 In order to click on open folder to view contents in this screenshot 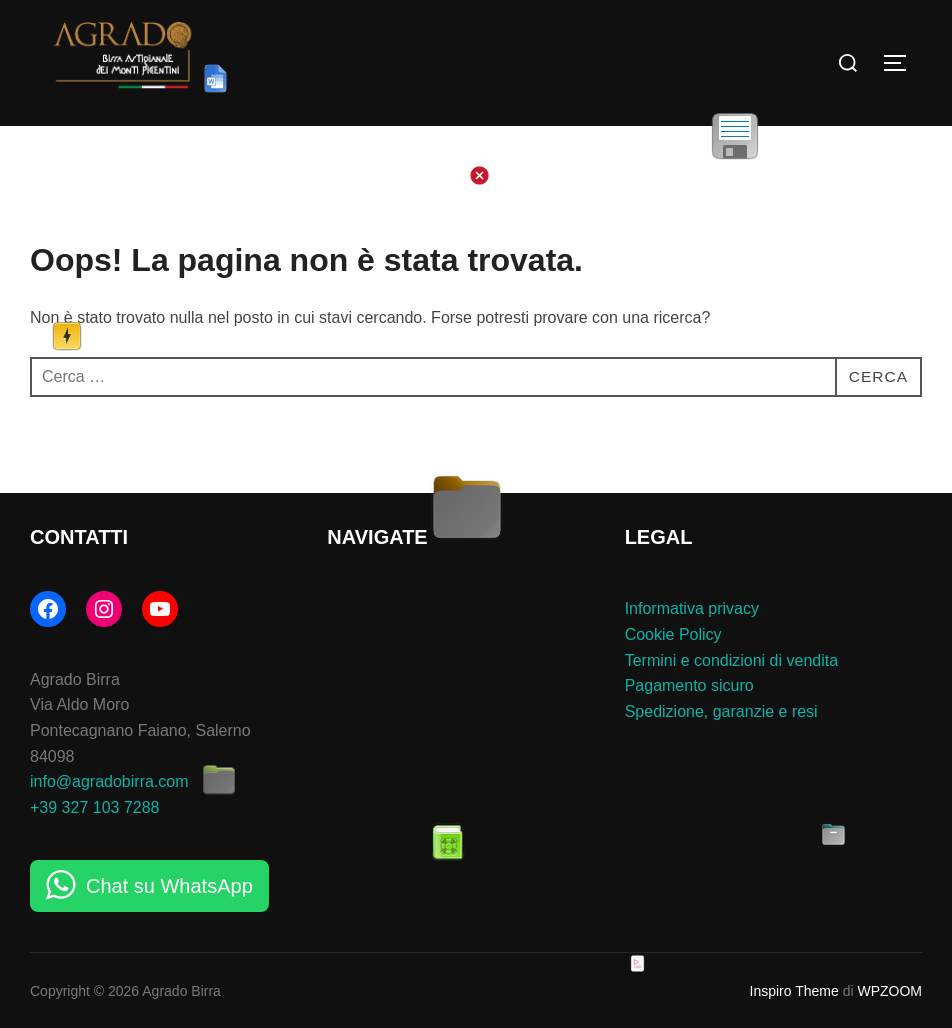, I will do `click(467, 507)`.